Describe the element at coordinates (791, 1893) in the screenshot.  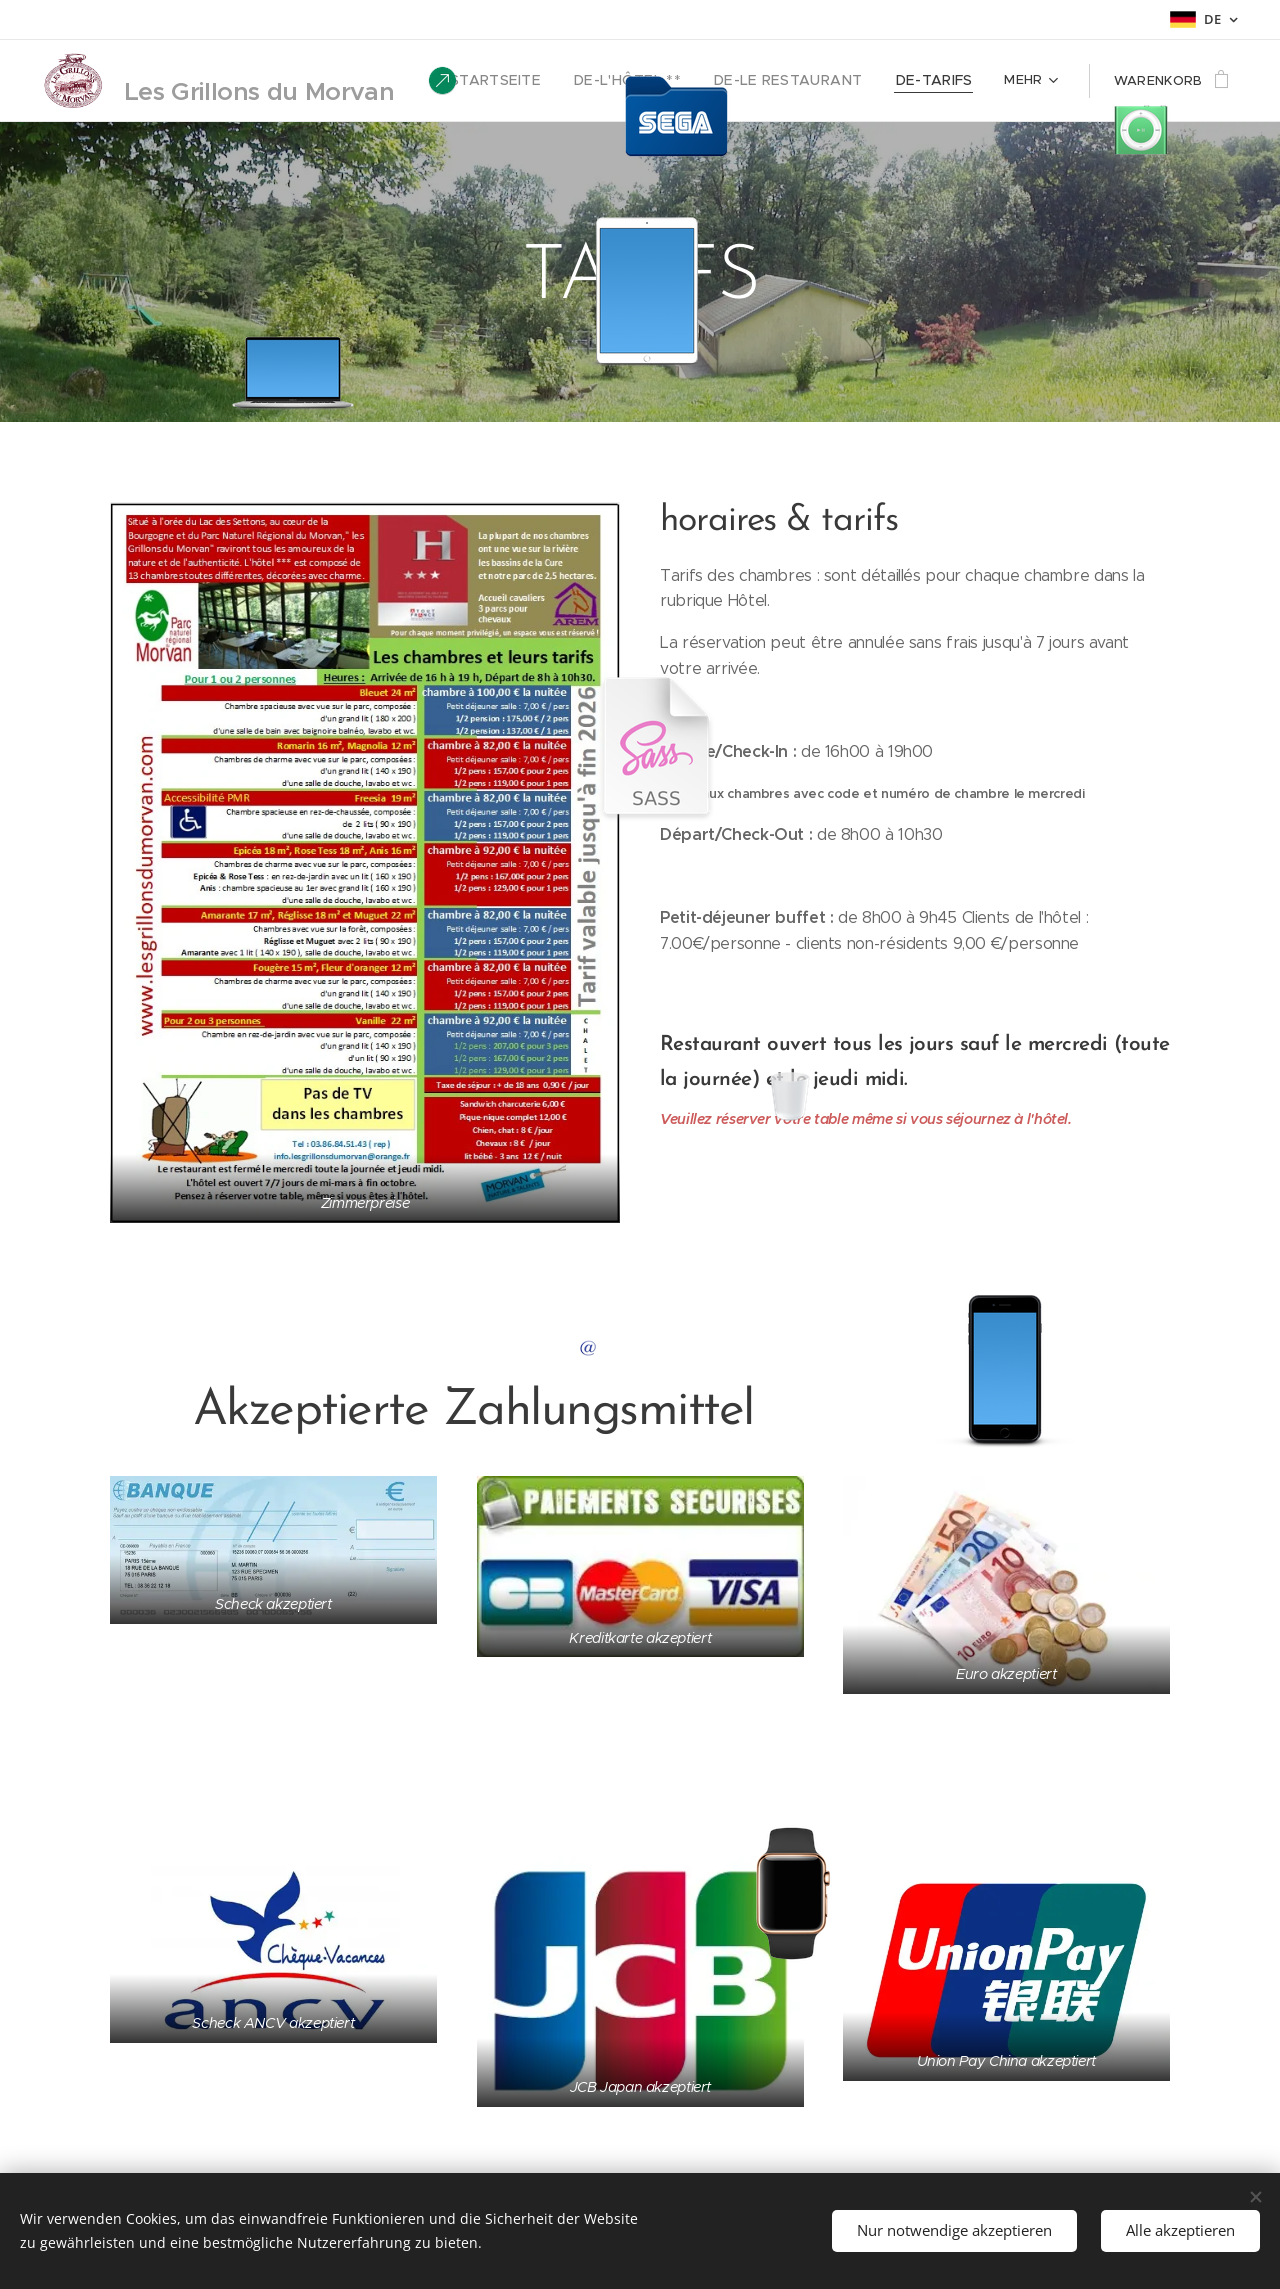
I see `apple watch device icon` at that location.